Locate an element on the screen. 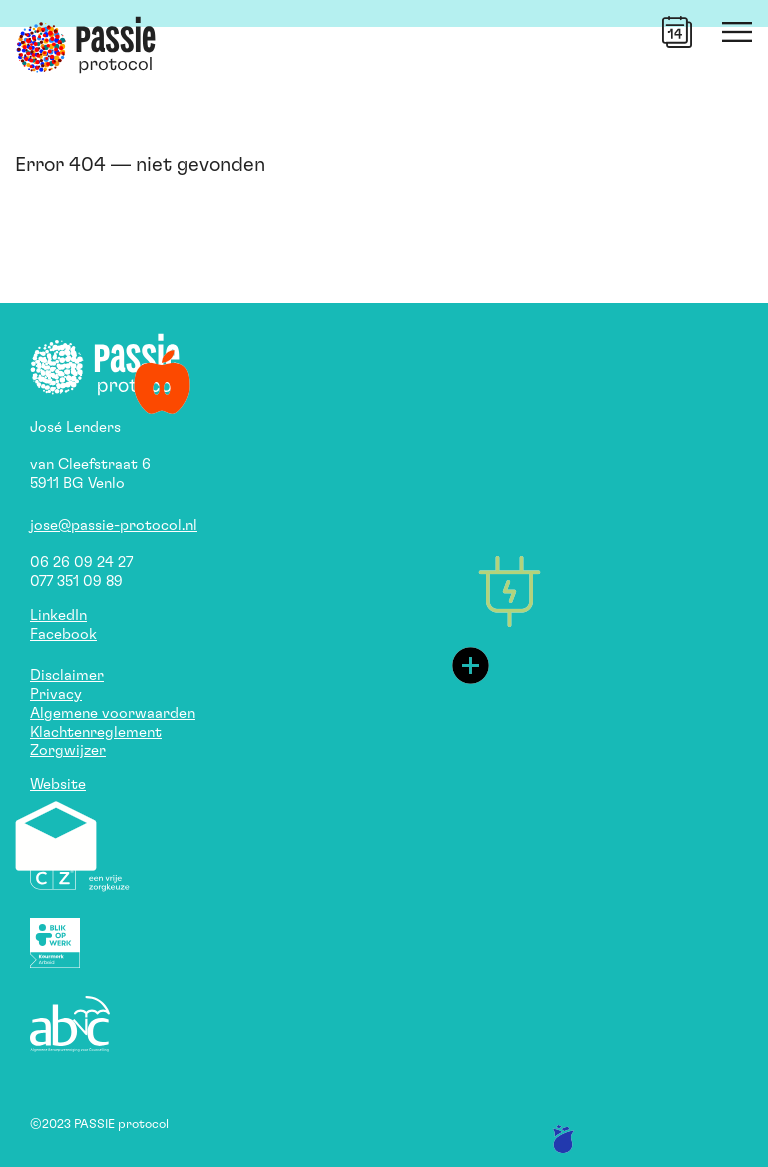  view an opened email message is located at coordinates (56, 836).